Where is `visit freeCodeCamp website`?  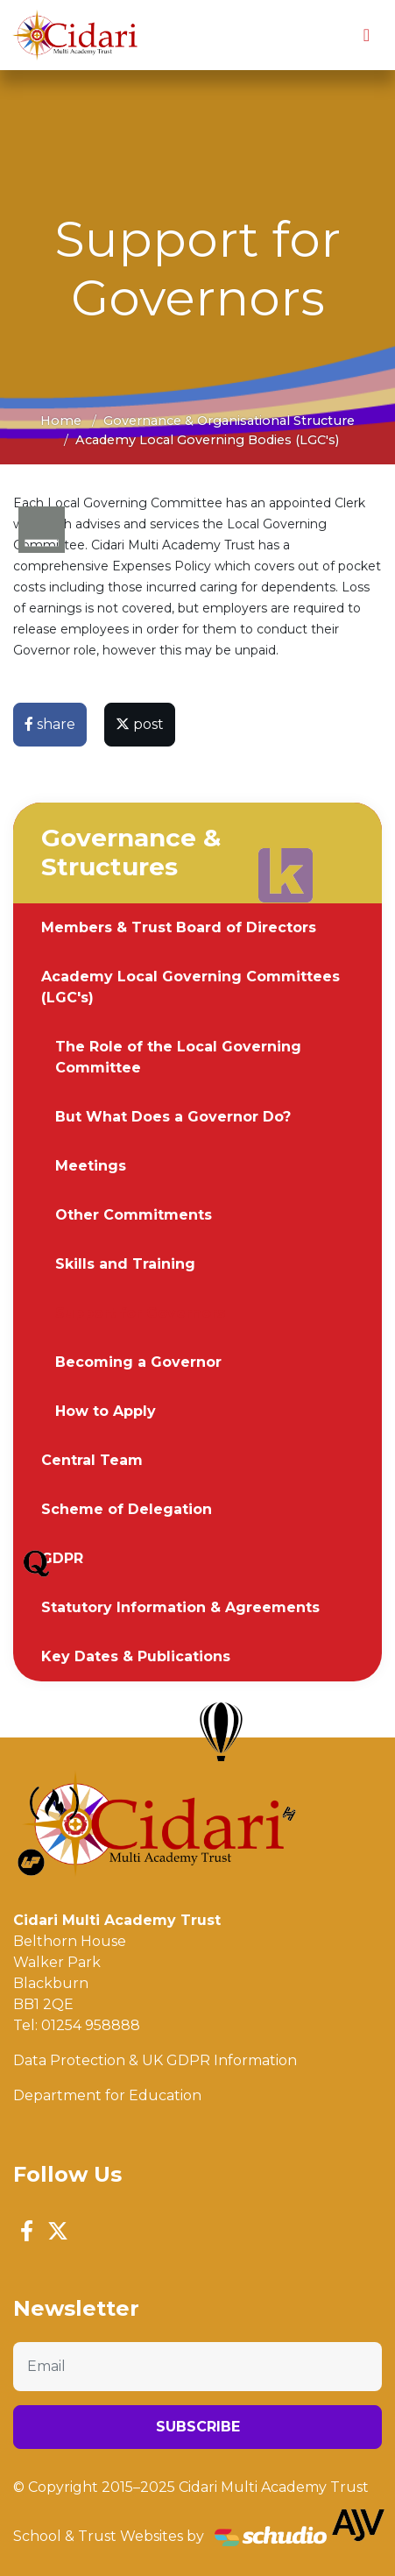 visit freeCodeCamp website is located at coordinates (54, 1803).